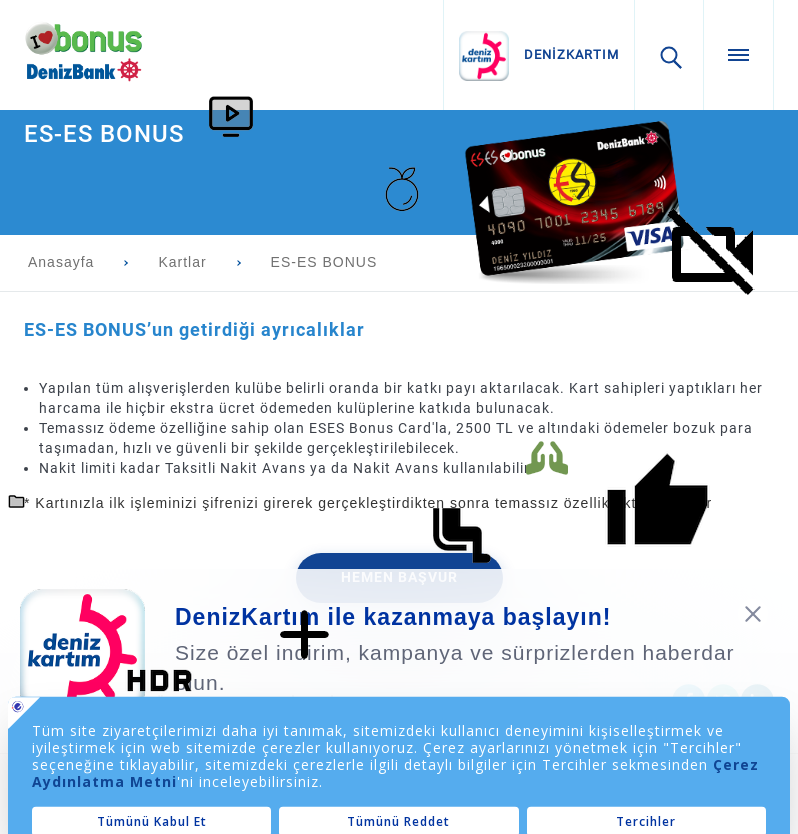 This screenshot has width=798, height=834. I want to click on turn off camera during video call, so click(712, 254).